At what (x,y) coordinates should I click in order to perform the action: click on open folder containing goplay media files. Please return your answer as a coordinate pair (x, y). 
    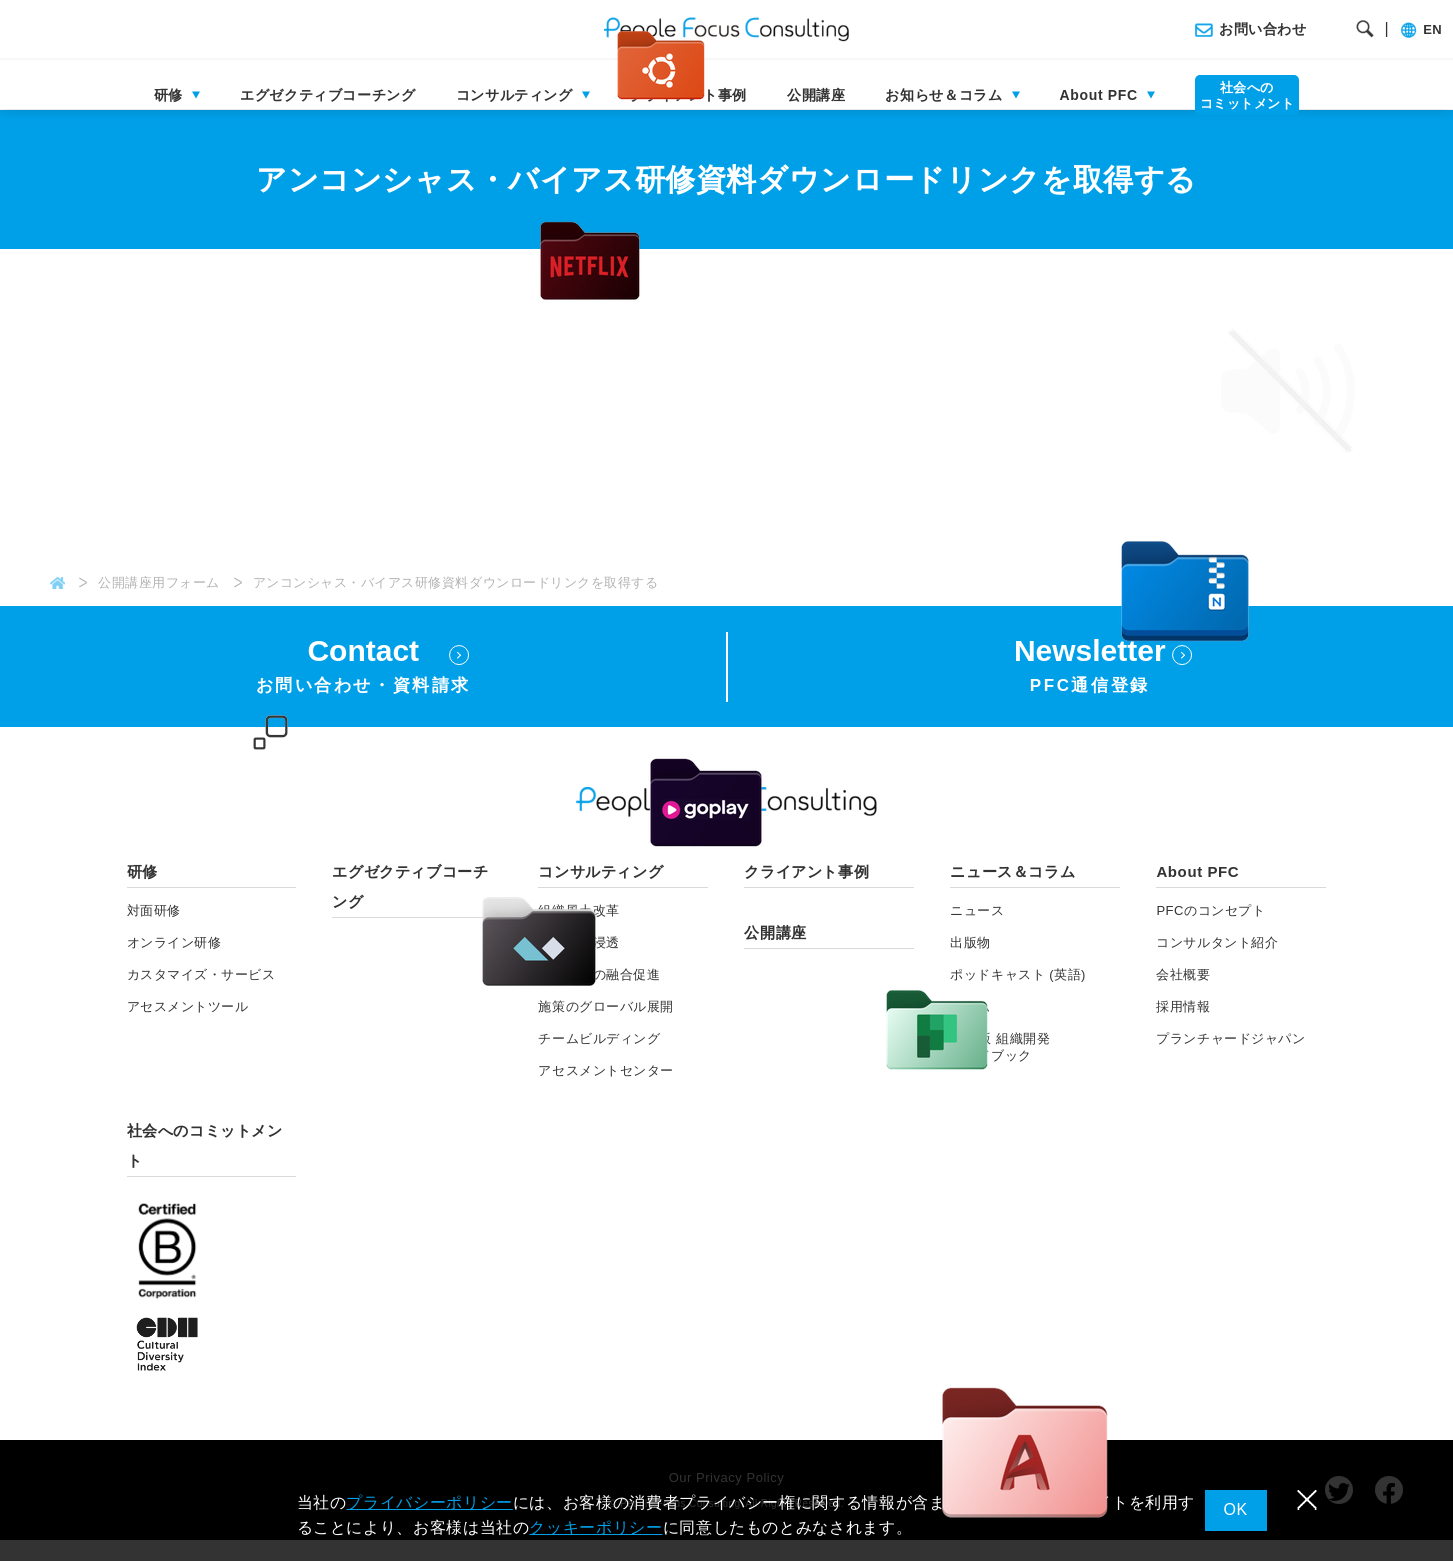
    Looking at the image, I should click on (705, 805).